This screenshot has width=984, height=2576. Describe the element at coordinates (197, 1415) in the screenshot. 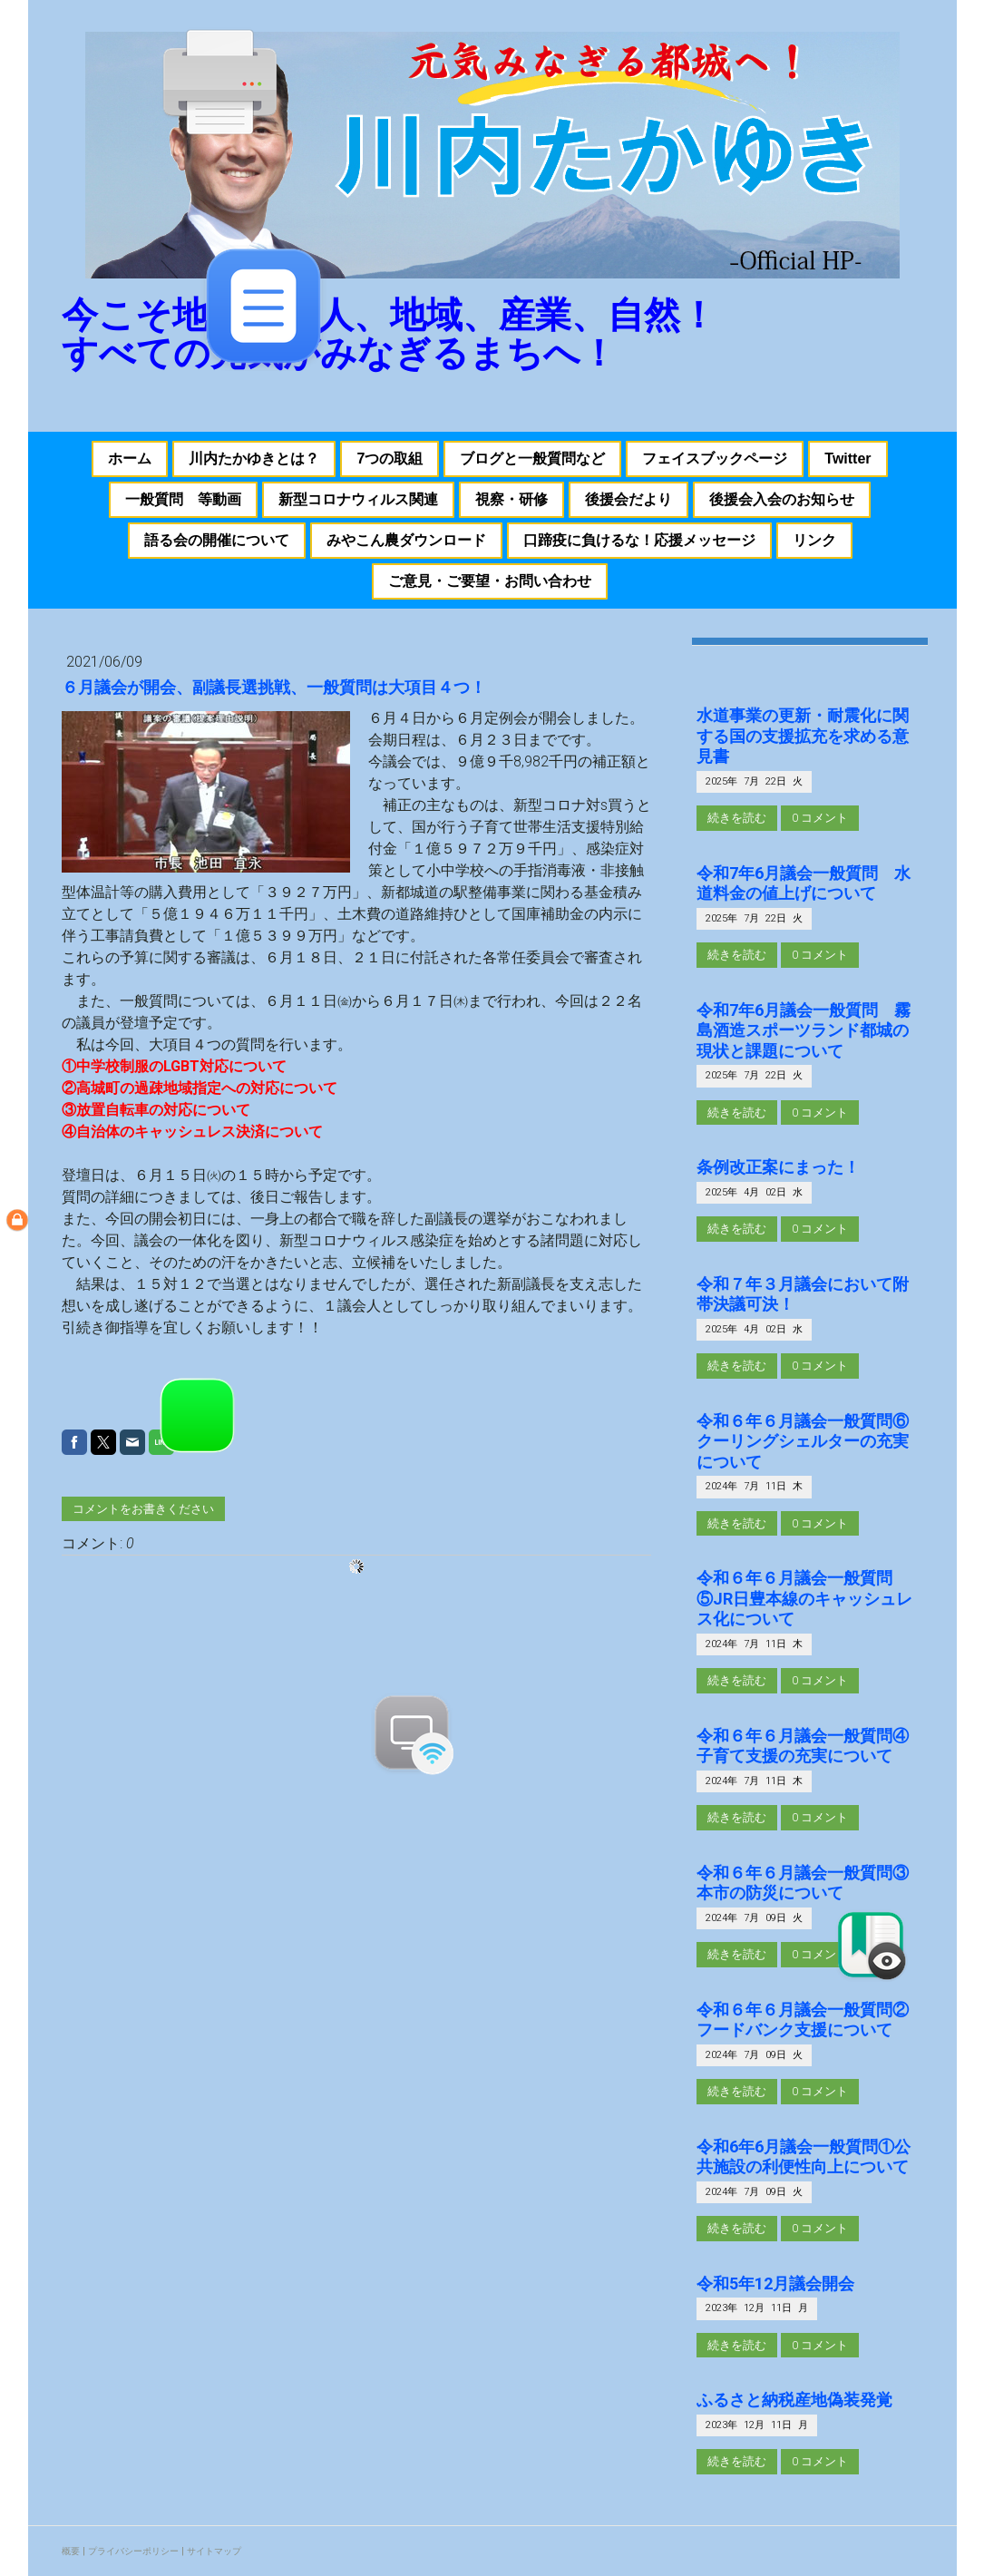

I see `blank app icon template for customization` at that location.